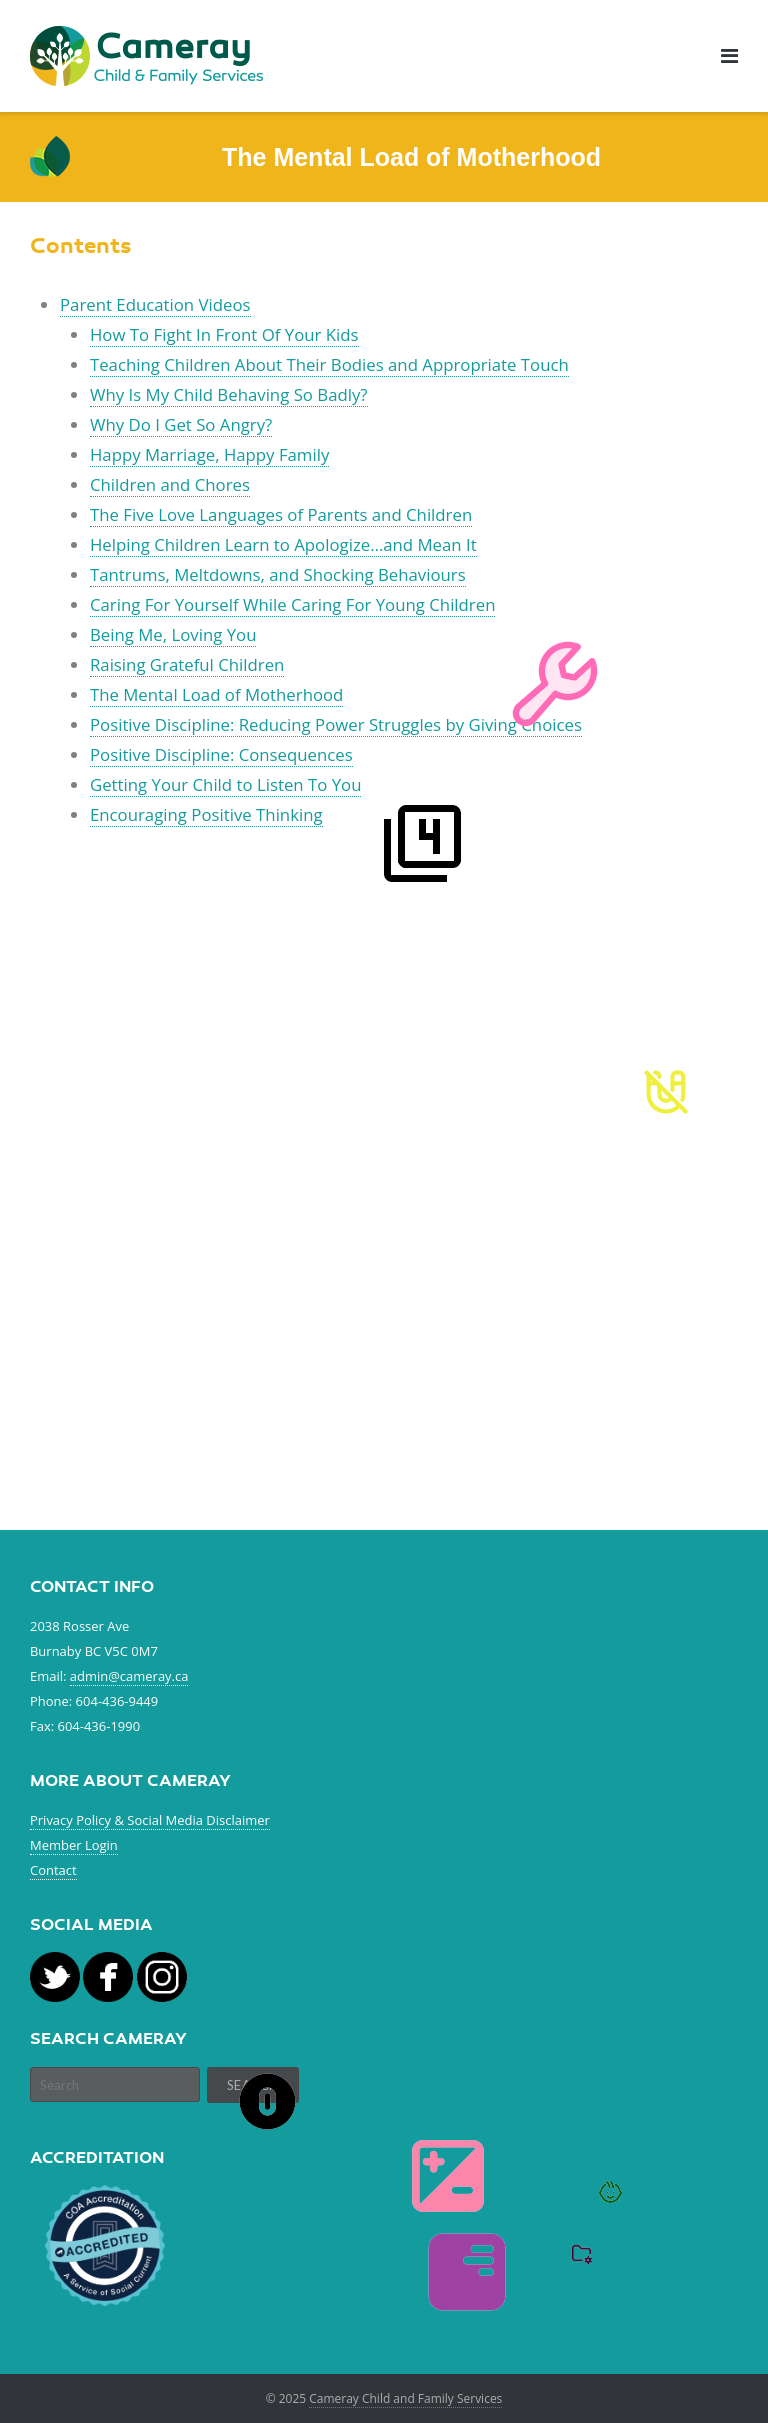 This screenshot has width=768, height=2423. Describe the element at coordinates (666, 1092) in the screenshot. I see `disable magnetic snap or alignment` at that location.